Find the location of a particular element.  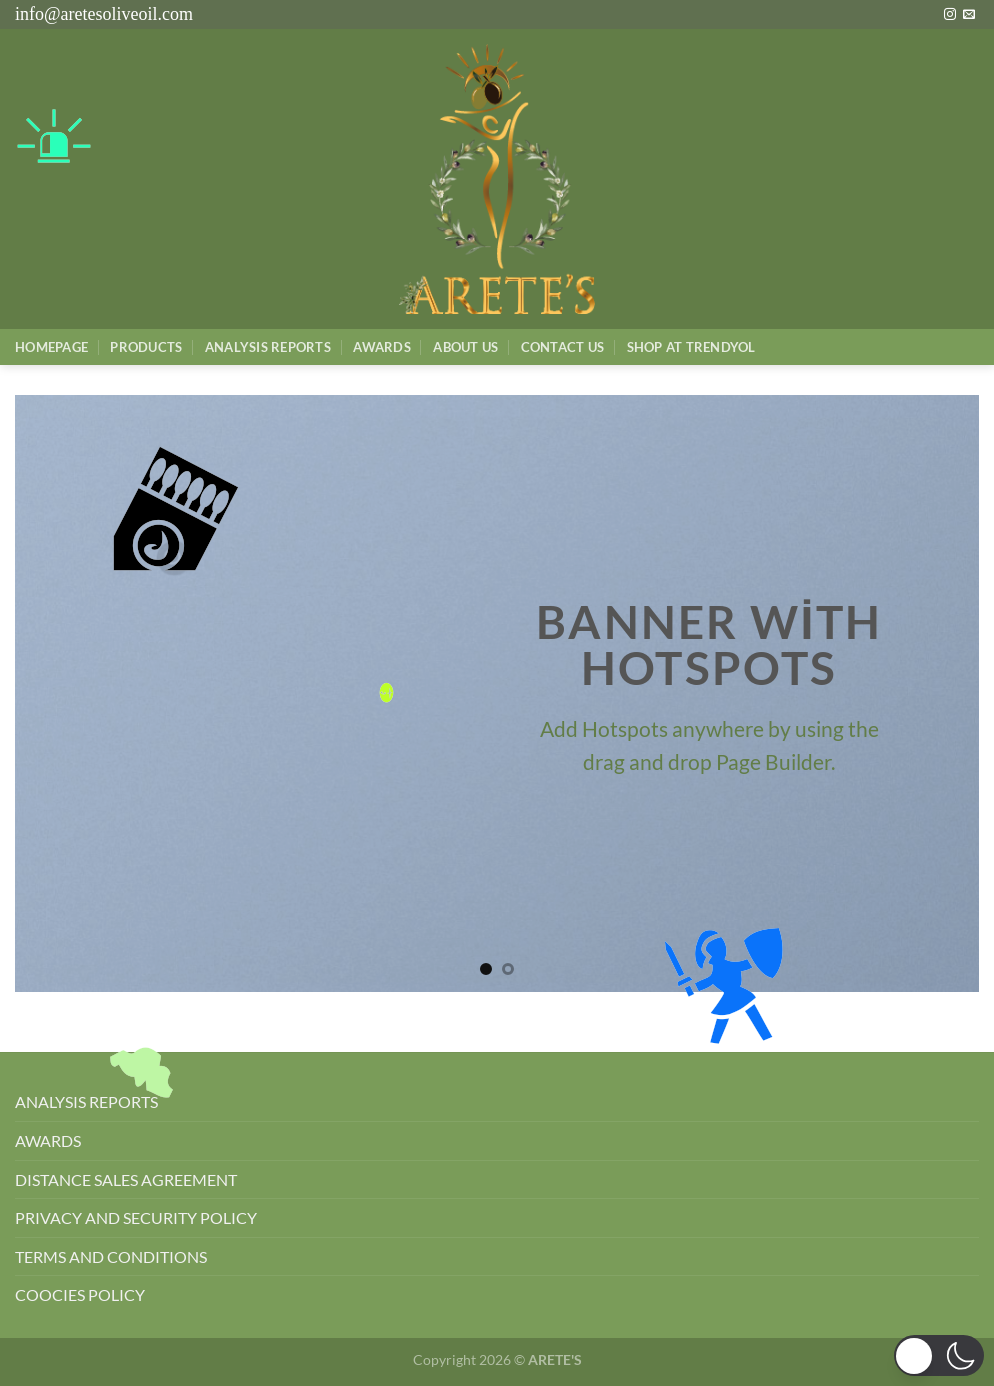

indicates an active alert or emergency notification is located at coordinates (54, 136).